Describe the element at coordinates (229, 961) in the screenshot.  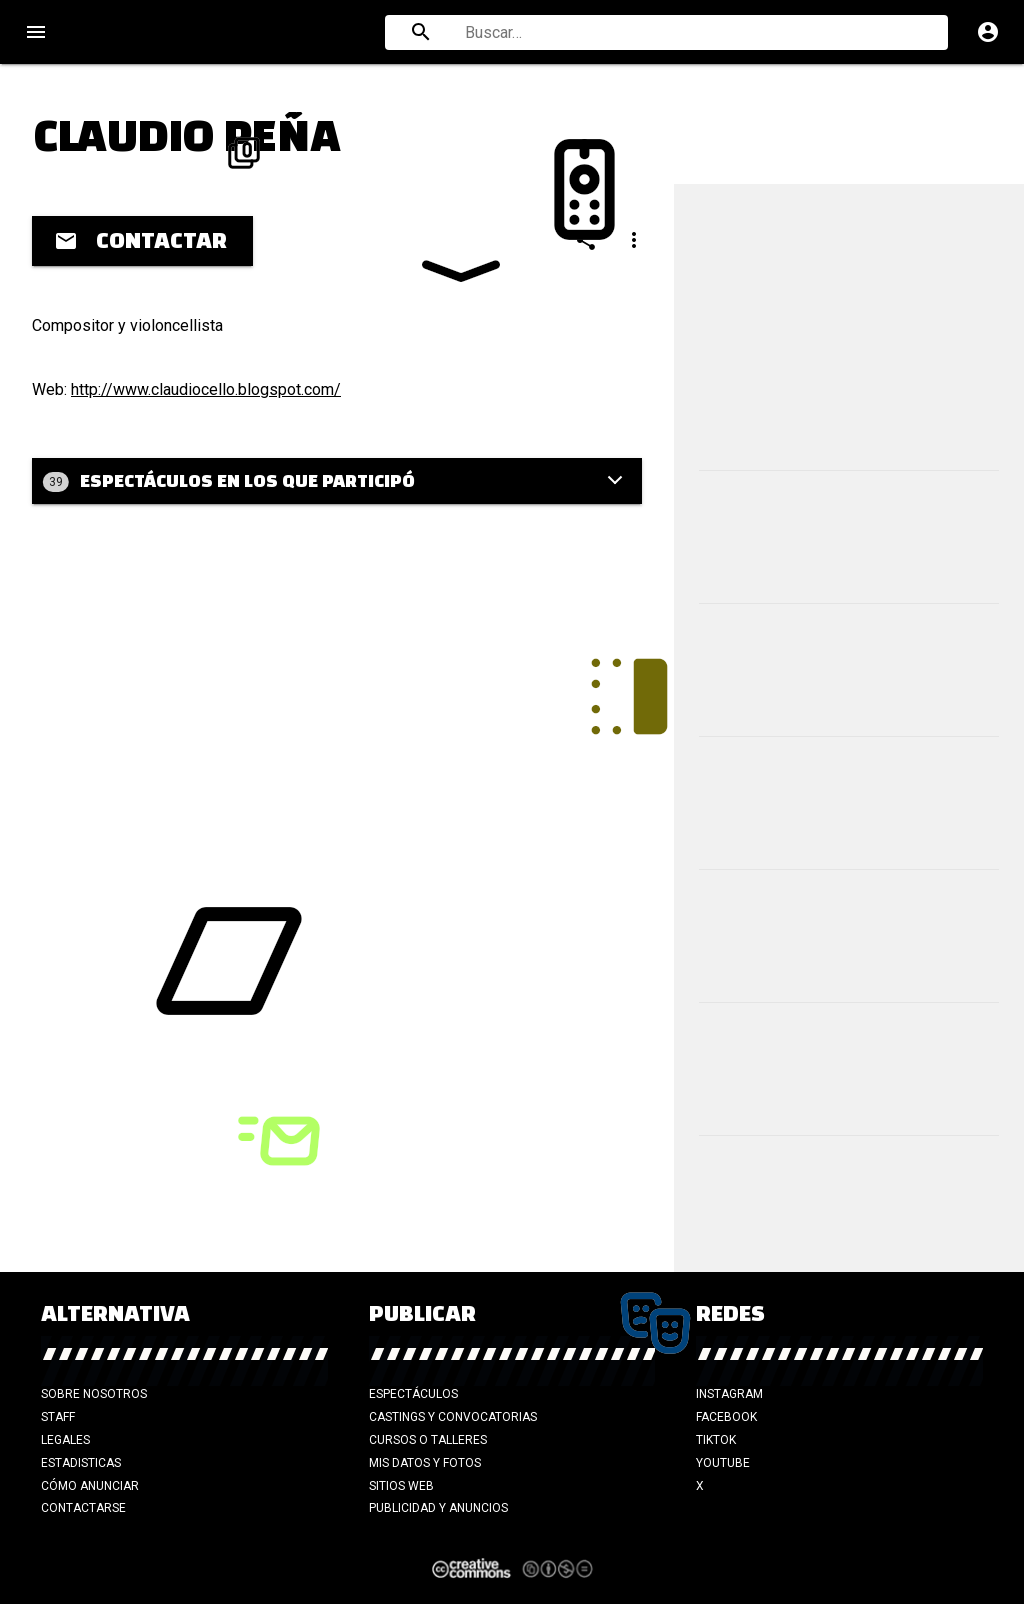
I see `select parallelogram shape tool` at that location.